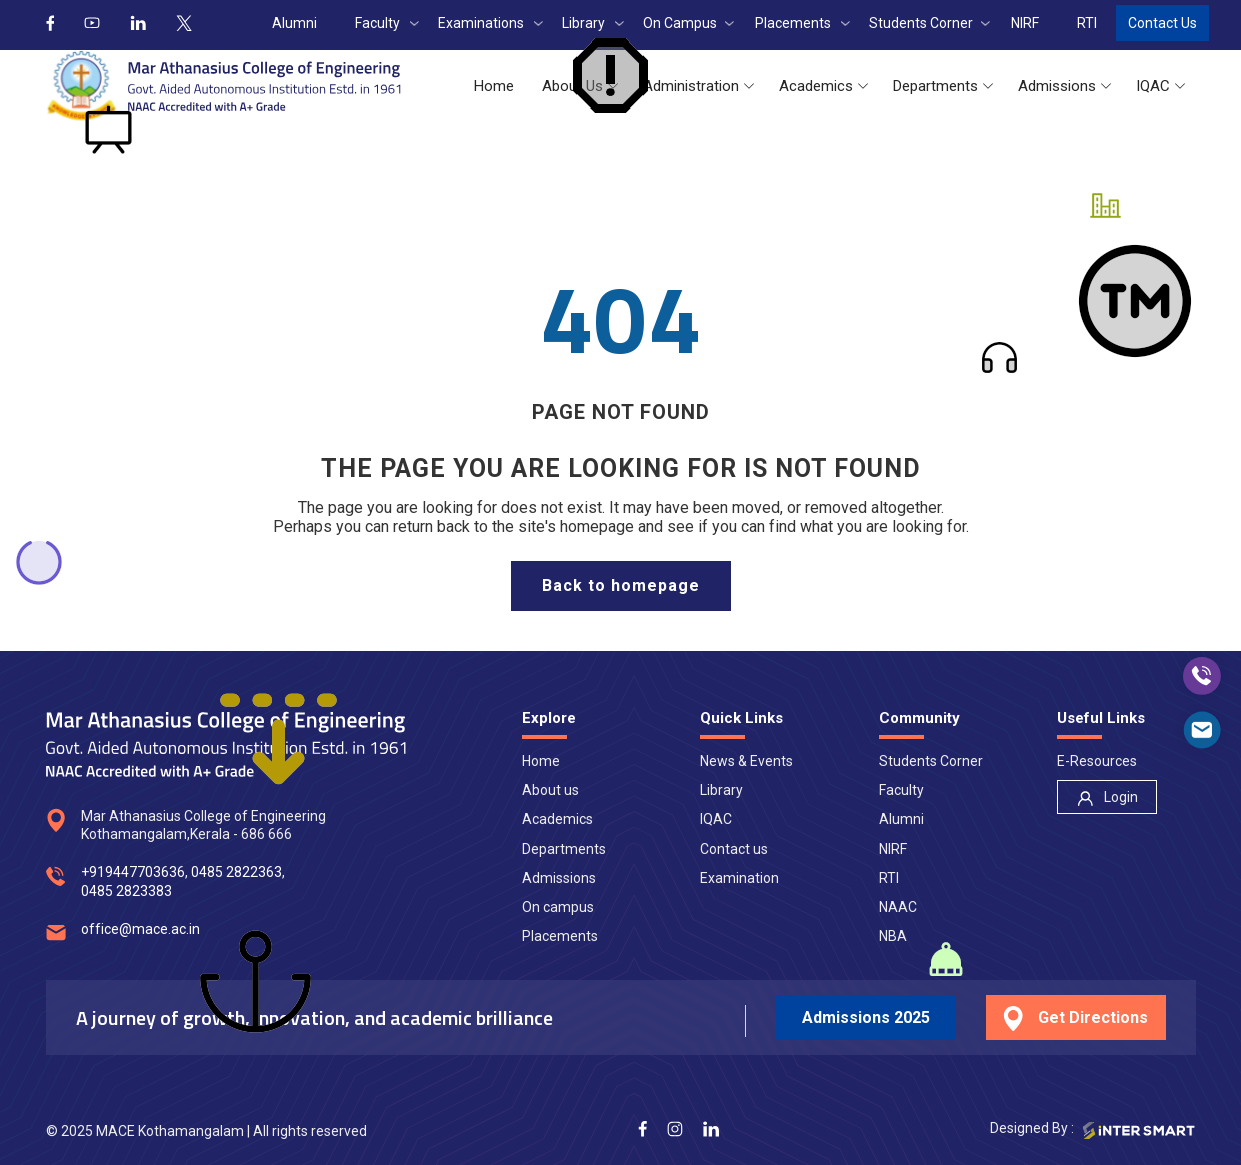  I want to click on view city or urban locations, so click(1105, 205).